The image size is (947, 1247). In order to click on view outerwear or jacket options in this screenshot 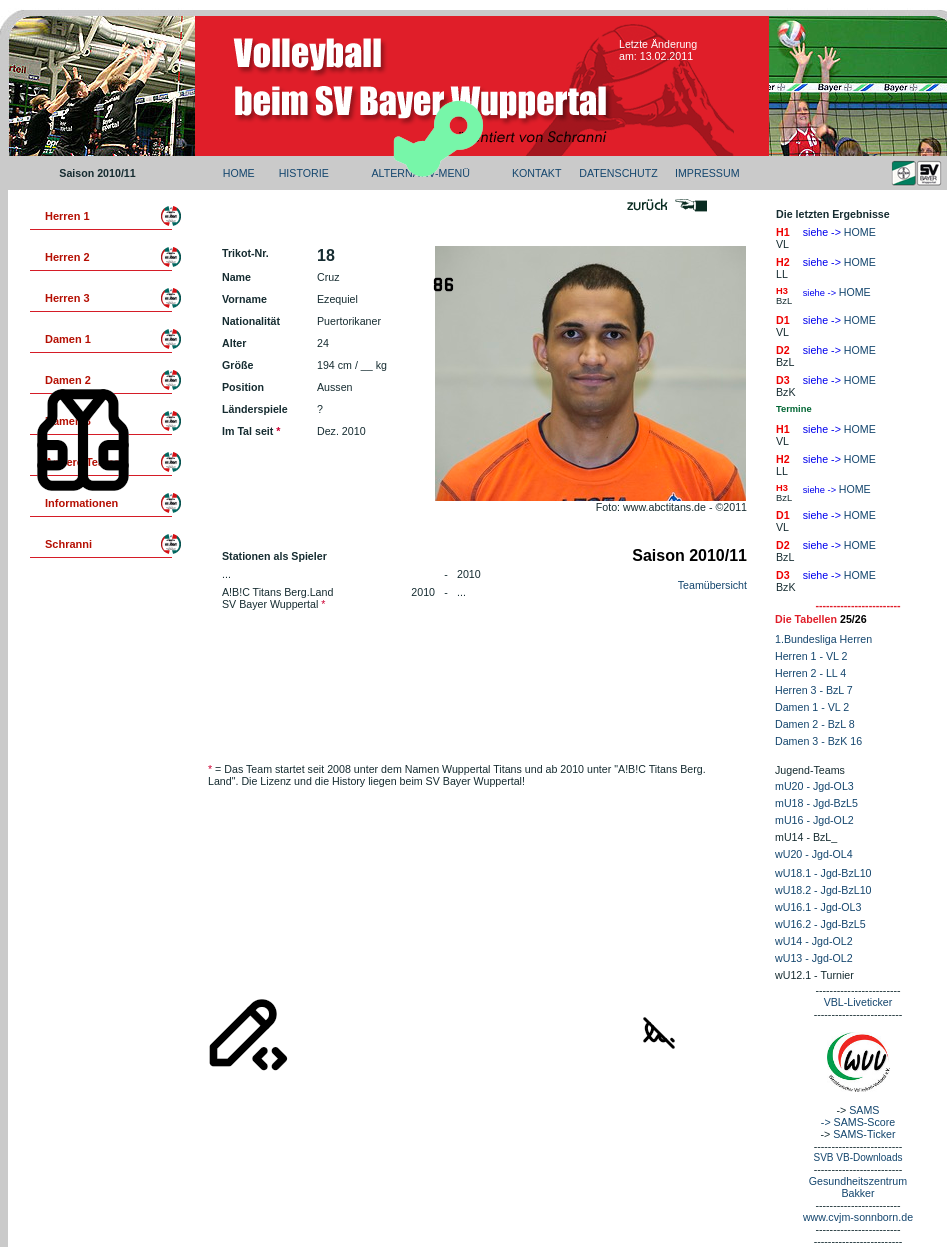, I will do `click(83, 440)`.